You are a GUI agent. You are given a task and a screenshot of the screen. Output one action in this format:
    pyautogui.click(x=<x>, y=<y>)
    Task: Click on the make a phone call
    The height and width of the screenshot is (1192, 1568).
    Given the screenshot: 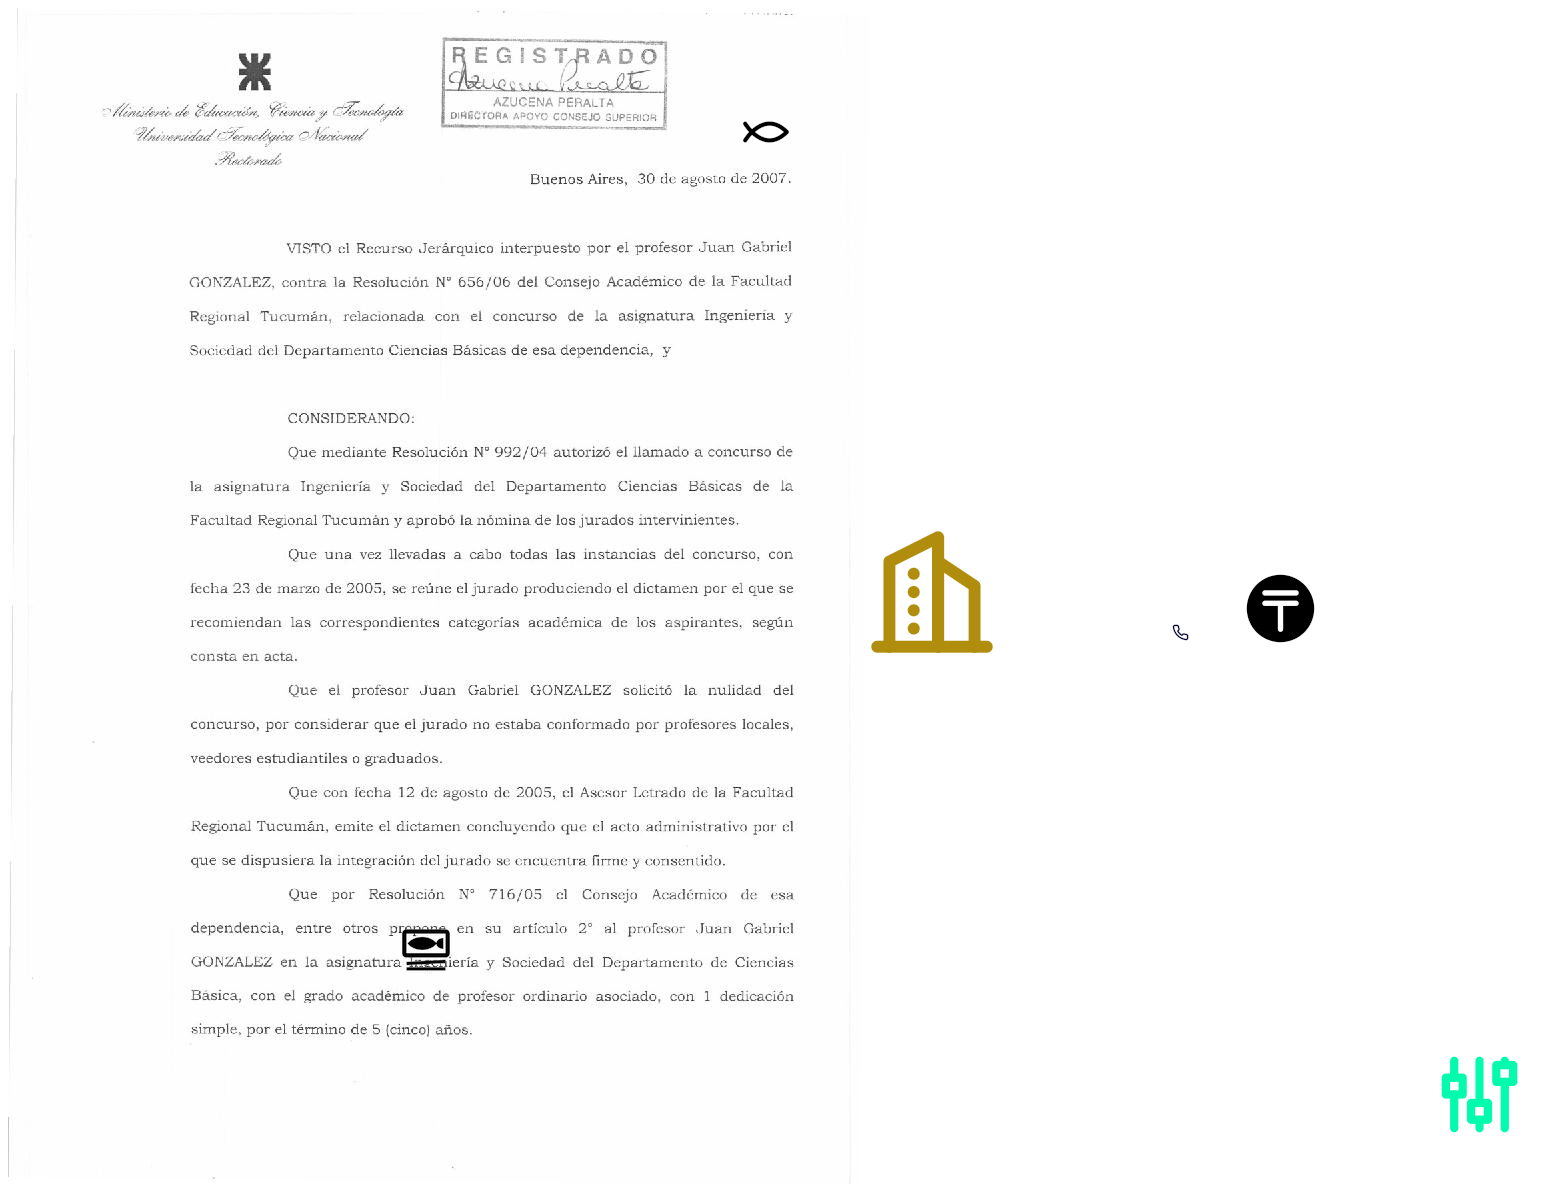 What is the action you would take?
    pyautogui.click(x=1180, y=632)
    